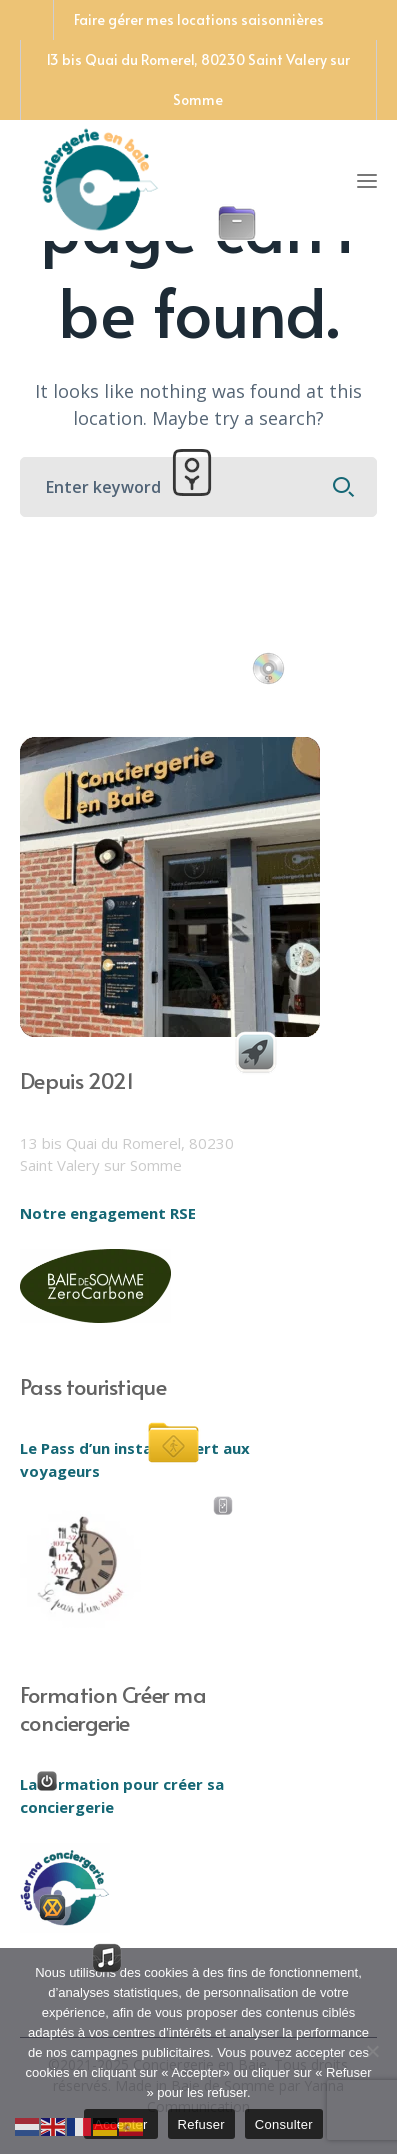  I want to click on access the public folder for shared files, so click(173, 1442).